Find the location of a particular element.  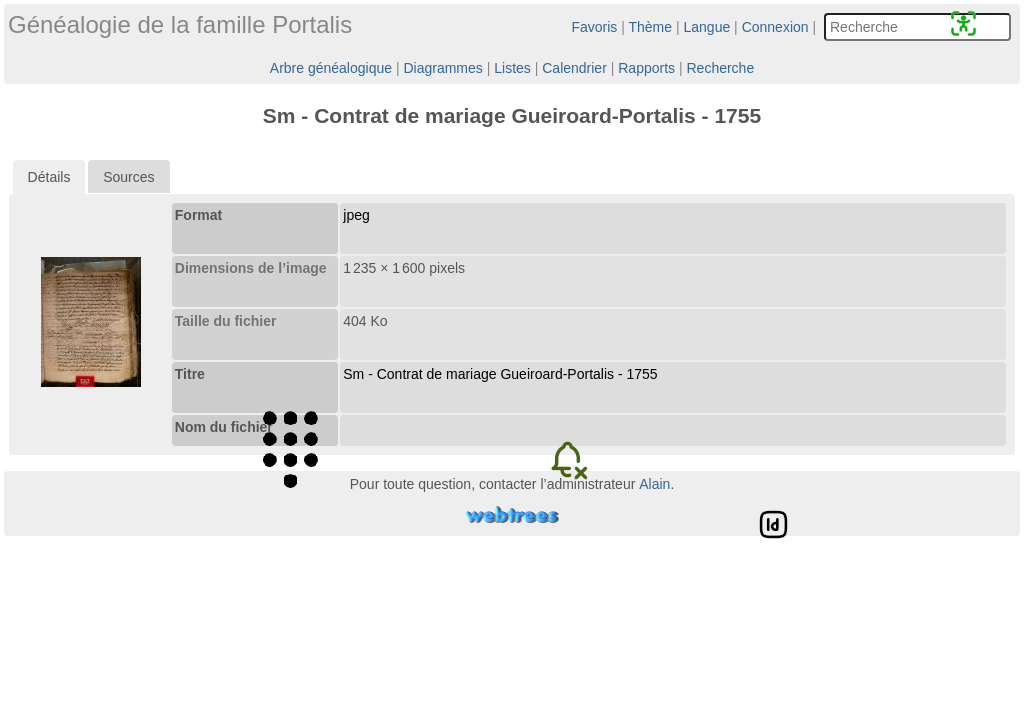

mute or disable notifications is located at coordinates (567, 459).